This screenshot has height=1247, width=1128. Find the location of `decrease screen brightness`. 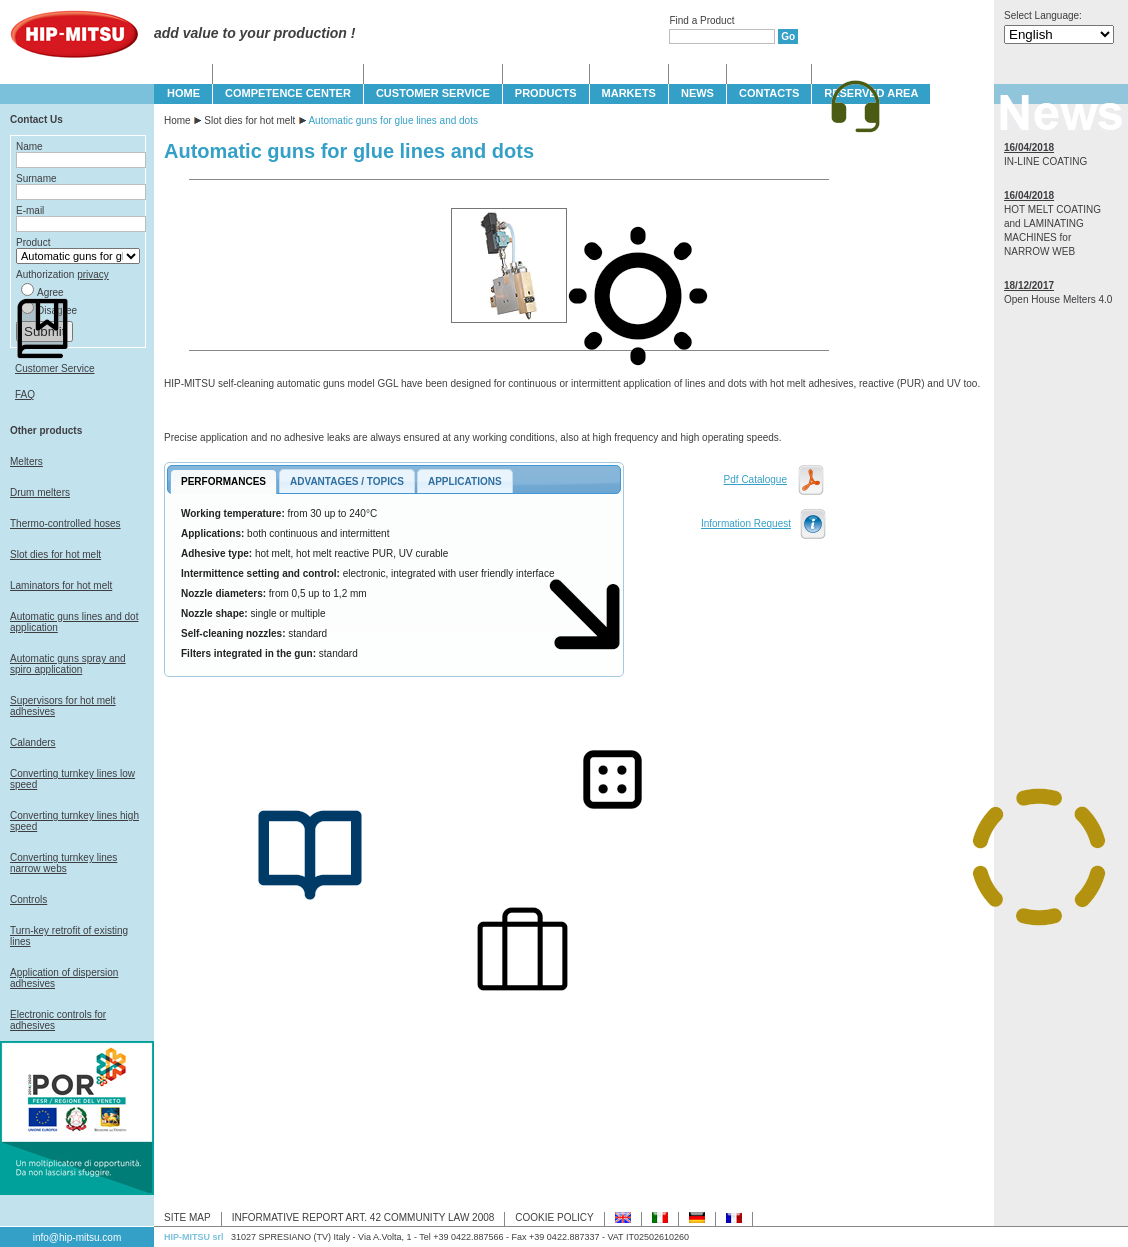

decrease screen brightness is located at coordinates (638, 296).